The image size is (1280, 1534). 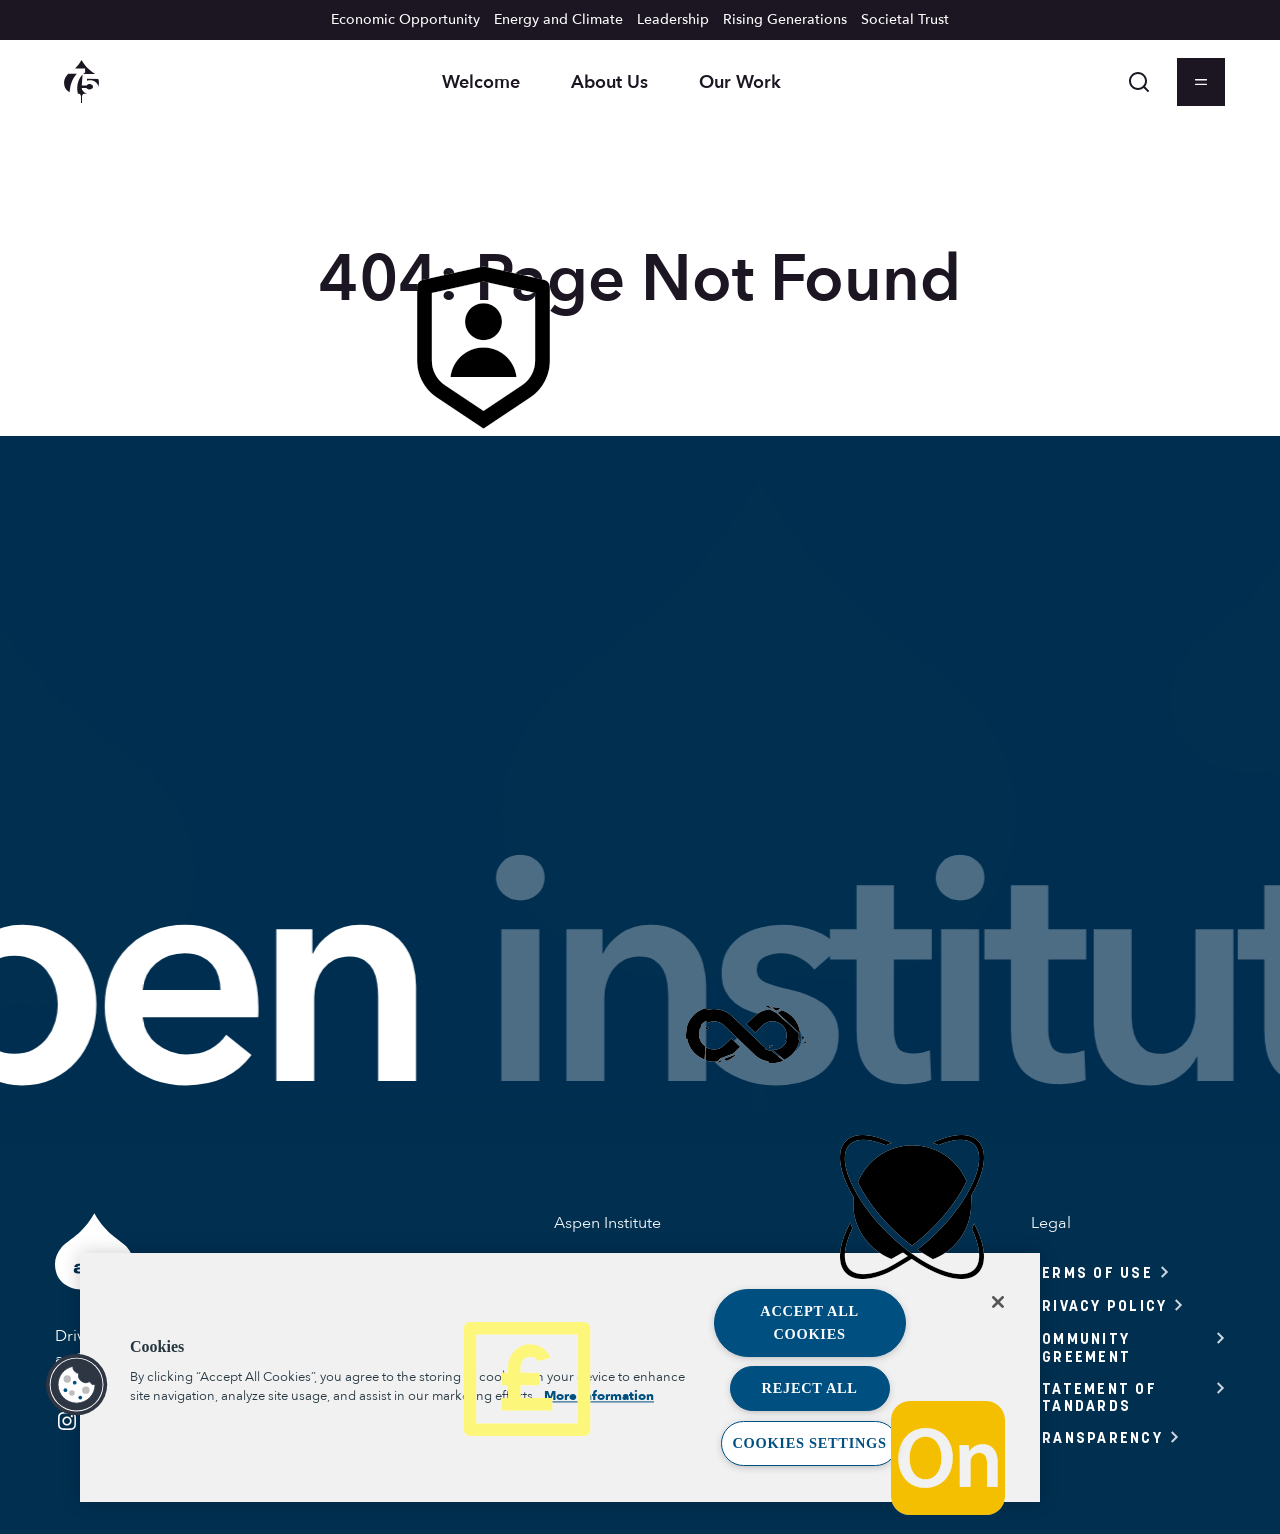 I want to click on view balance in british pounds, so click(x=527, y=1379).